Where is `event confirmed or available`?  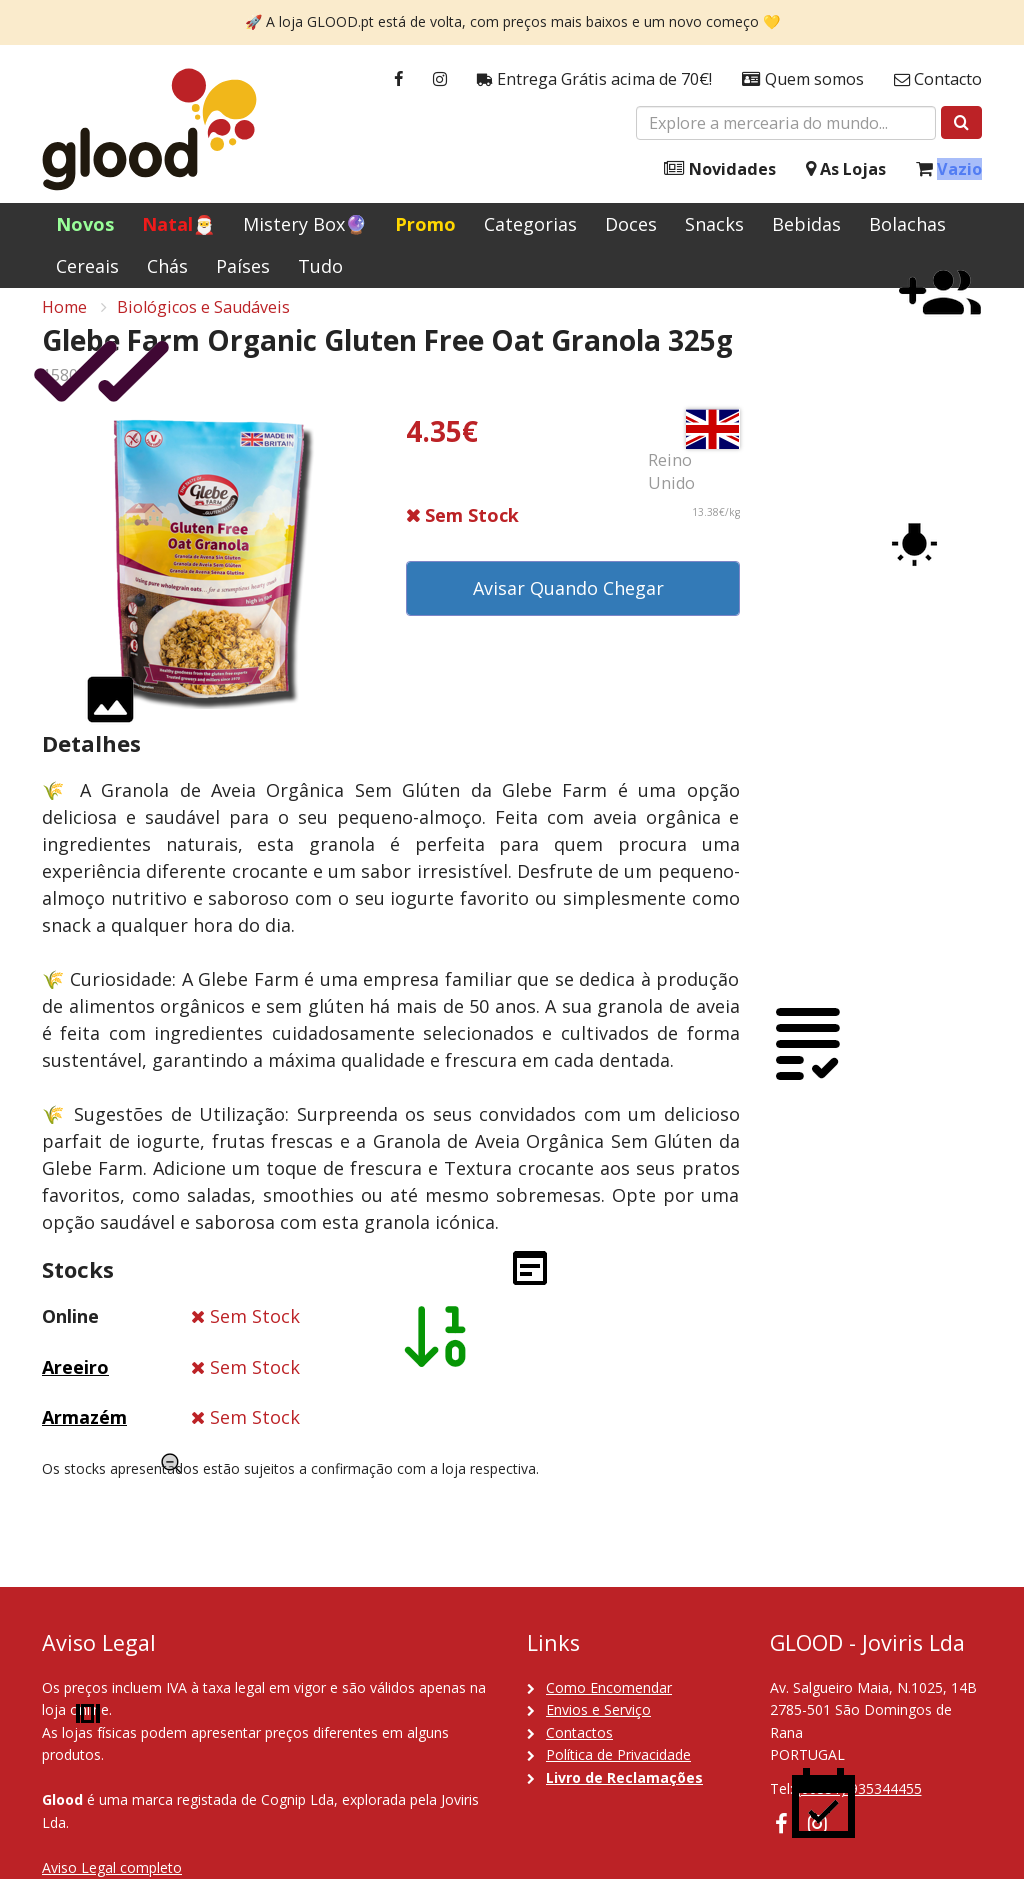
event confirmed or available is located at coordinates (823, 1806).